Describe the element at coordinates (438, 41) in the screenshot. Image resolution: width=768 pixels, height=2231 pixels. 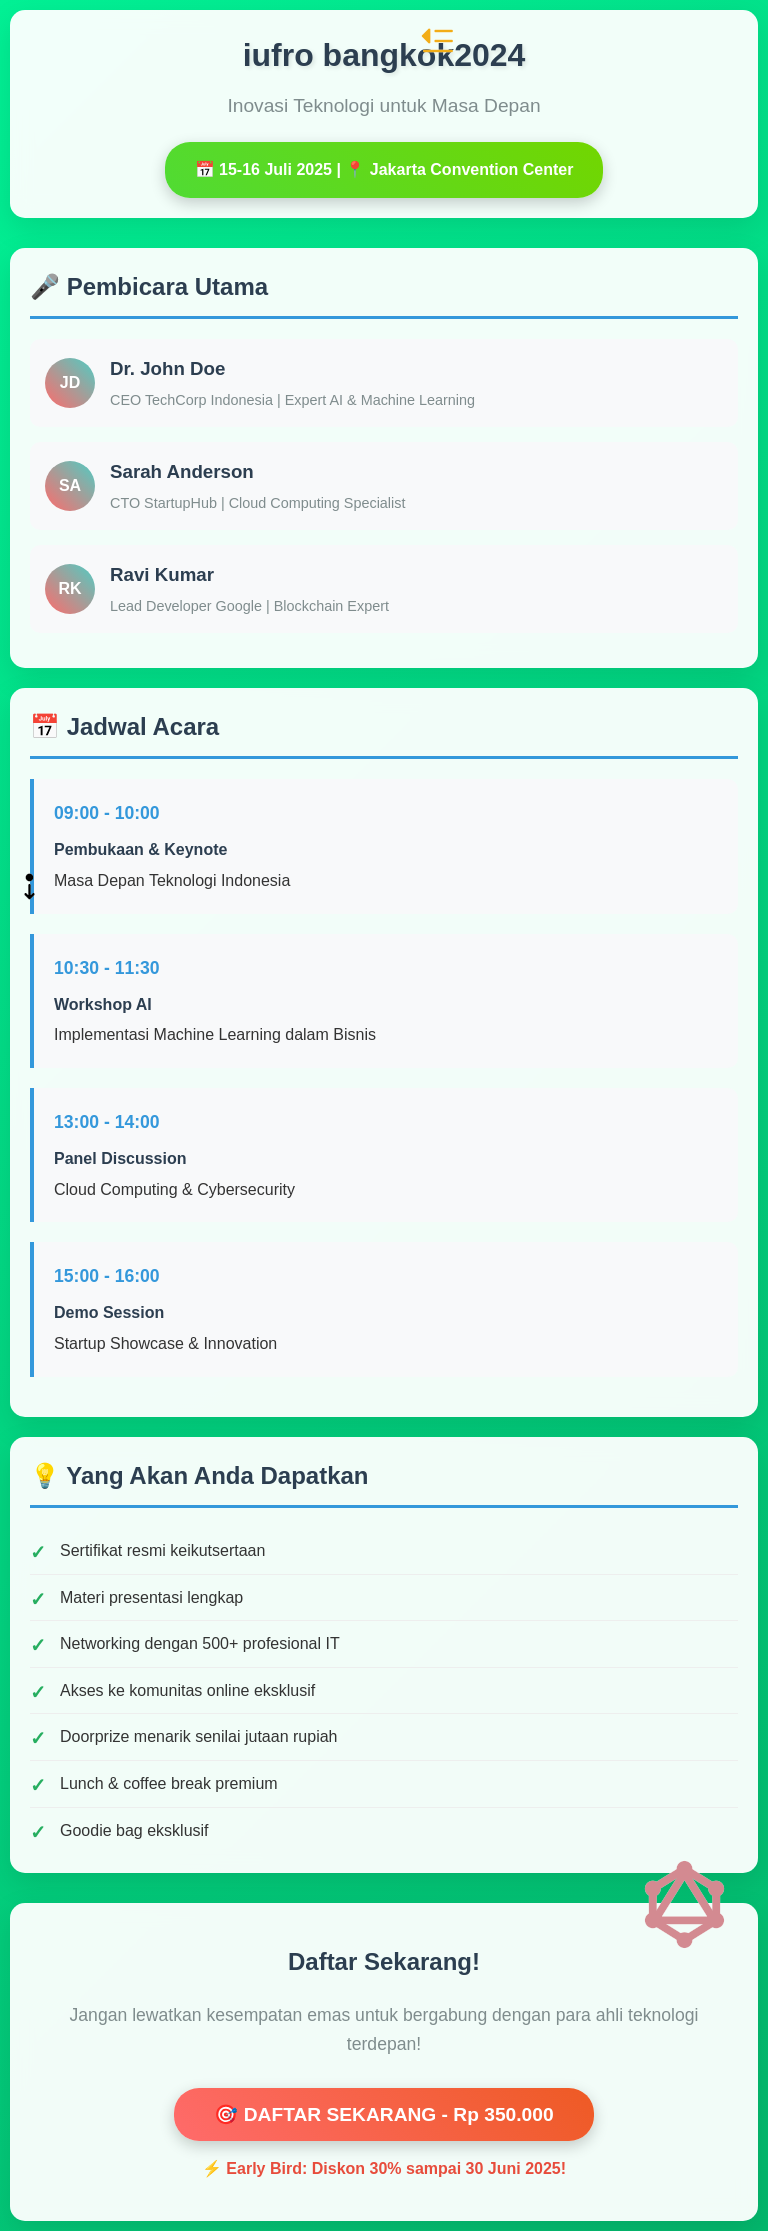
I see `decrease text indentation` at that location.